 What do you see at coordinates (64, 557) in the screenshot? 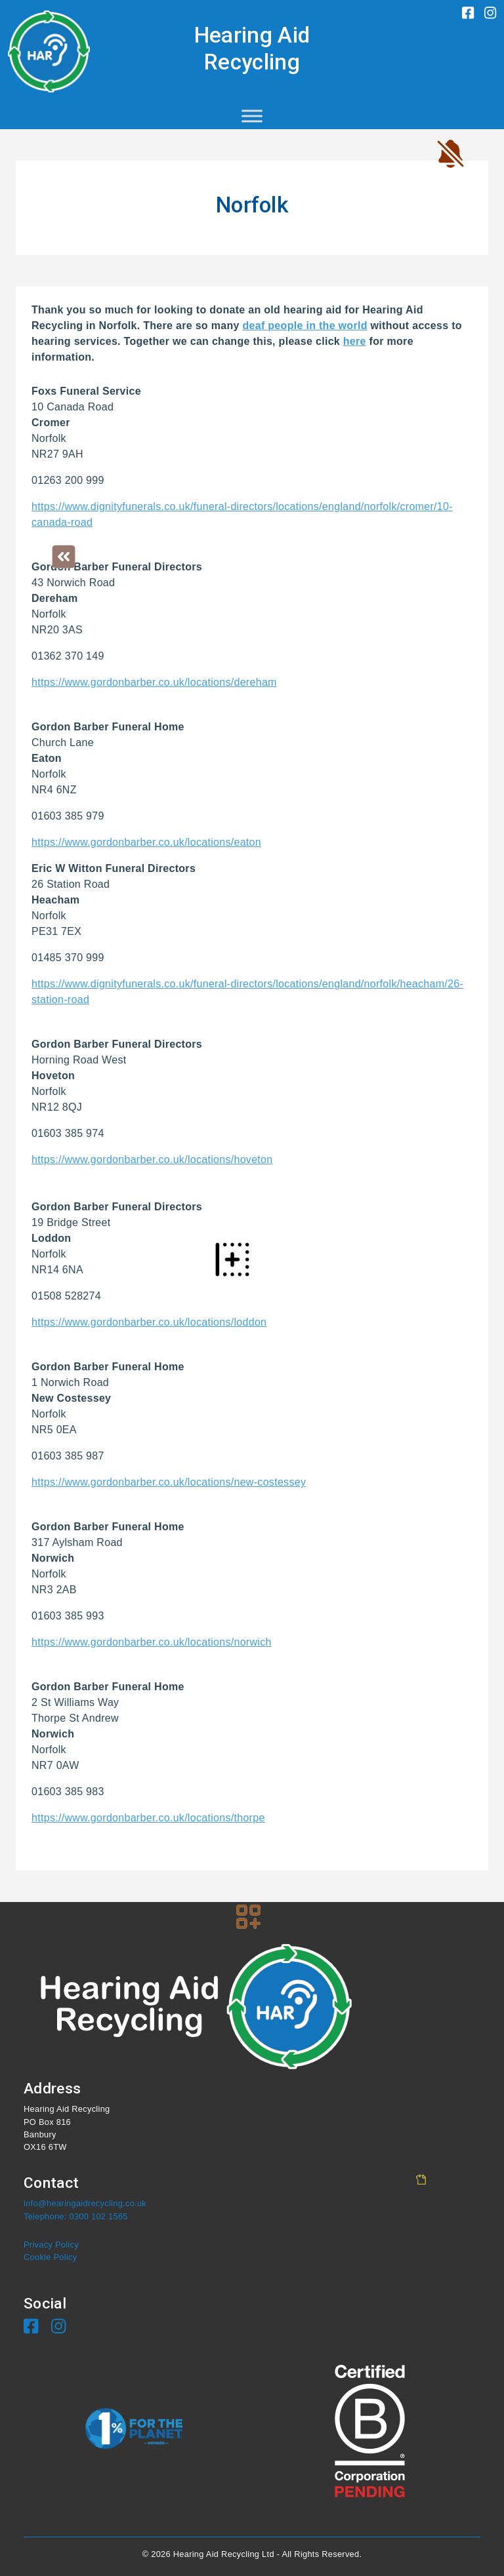
I see `go back multiple steps` at bounding box center [64, 557].